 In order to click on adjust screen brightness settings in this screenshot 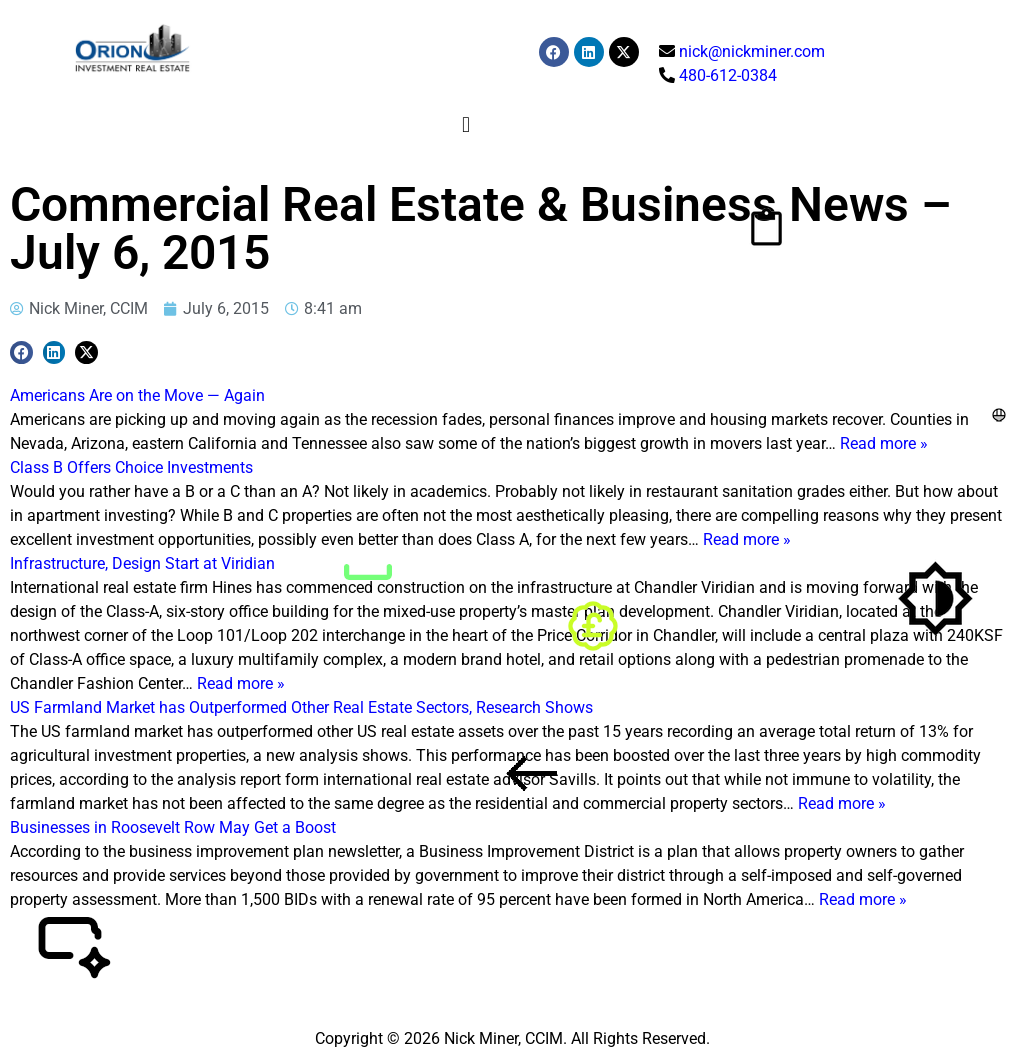, I will do `click(935, 598)`.